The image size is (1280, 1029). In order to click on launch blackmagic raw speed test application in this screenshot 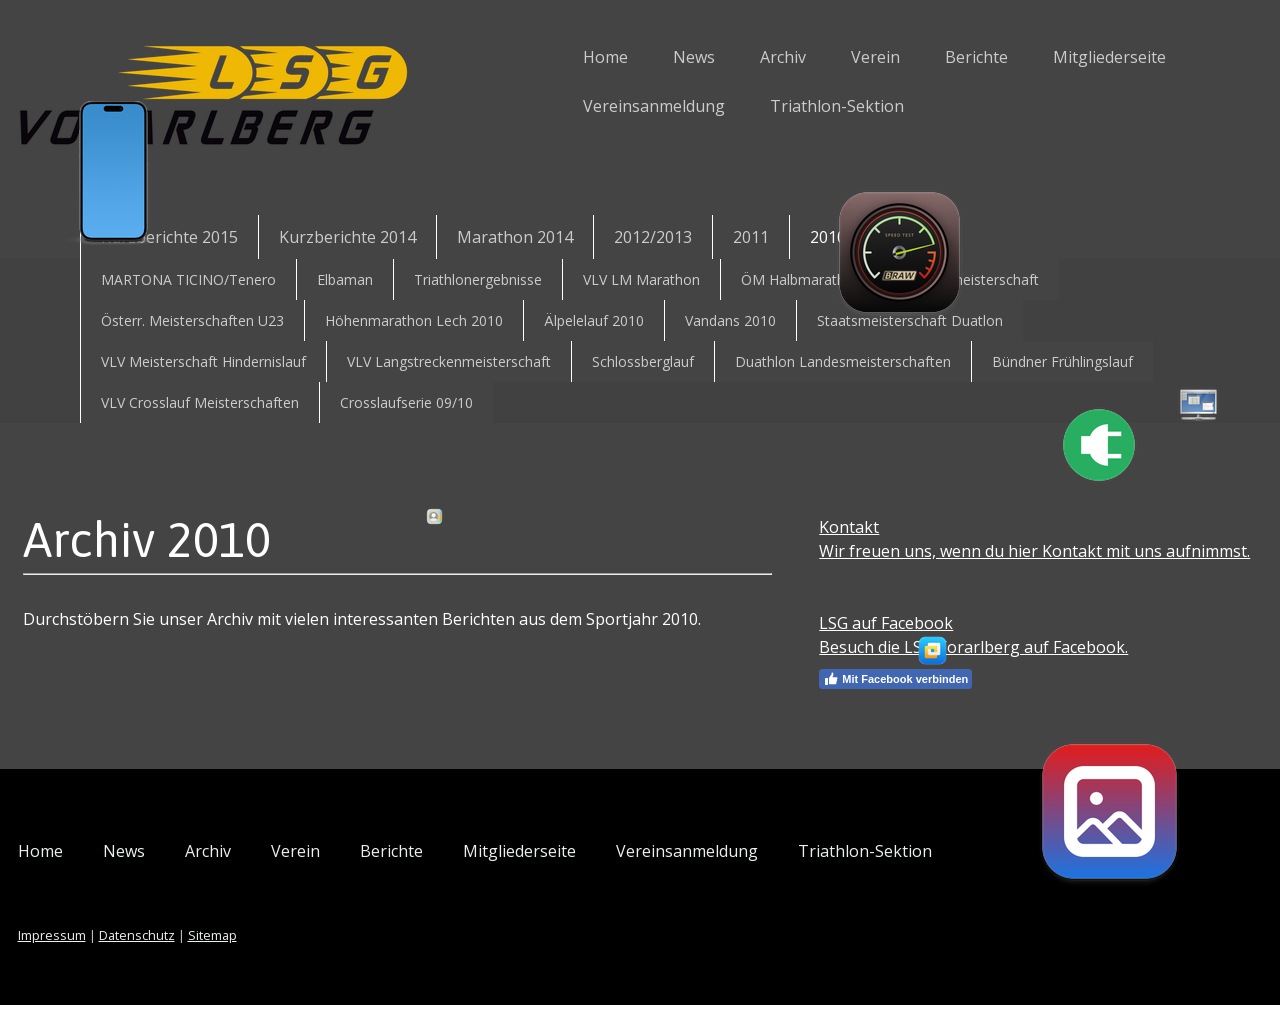, I will do `click(899, 252)`.